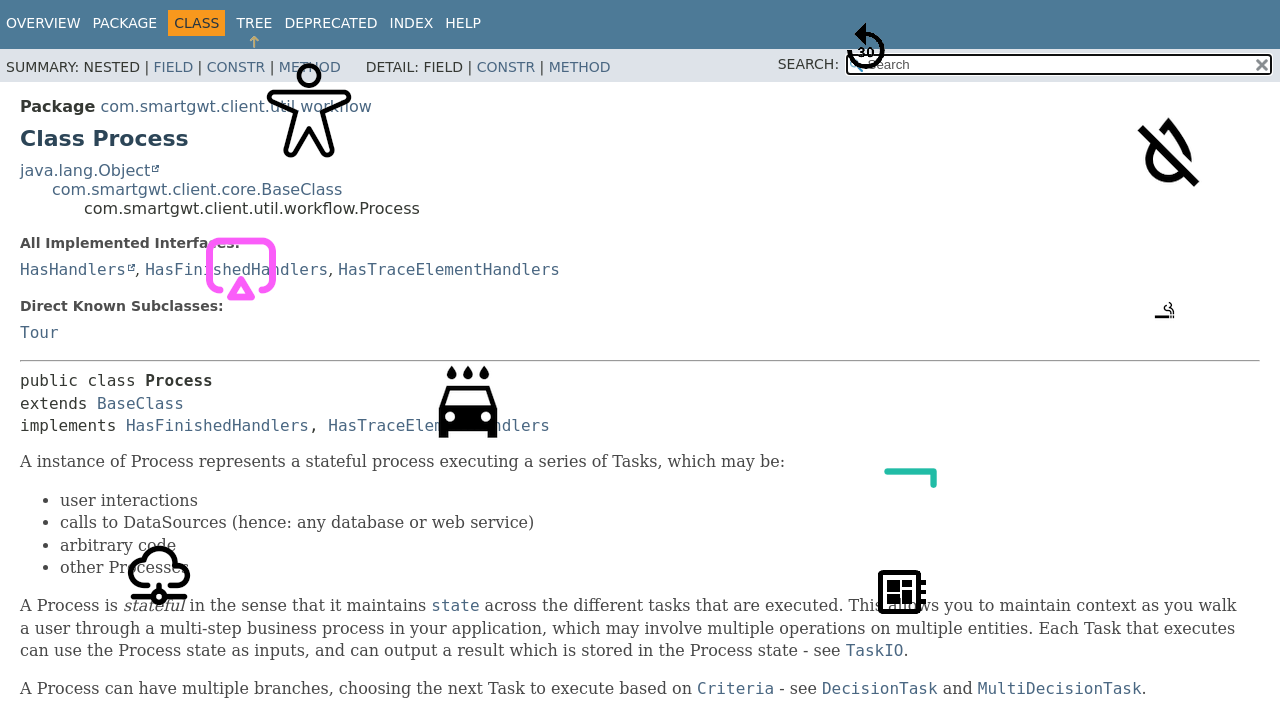 This screenshot has width=1280, height=720. What do you see at coordinates (902, 592) in the screenshot?
I see `access developer or hardware settings` at bounding box center [902, 592].